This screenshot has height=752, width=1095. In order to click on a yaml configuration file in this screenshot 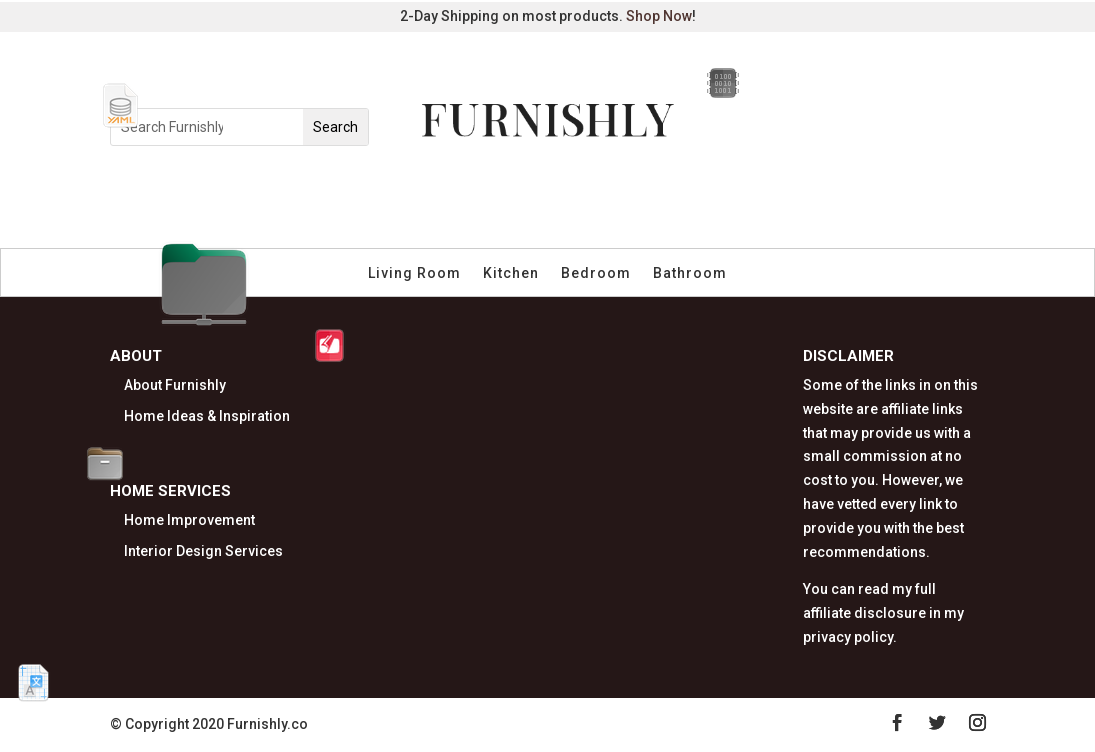, I will do `click(120, 105)`.